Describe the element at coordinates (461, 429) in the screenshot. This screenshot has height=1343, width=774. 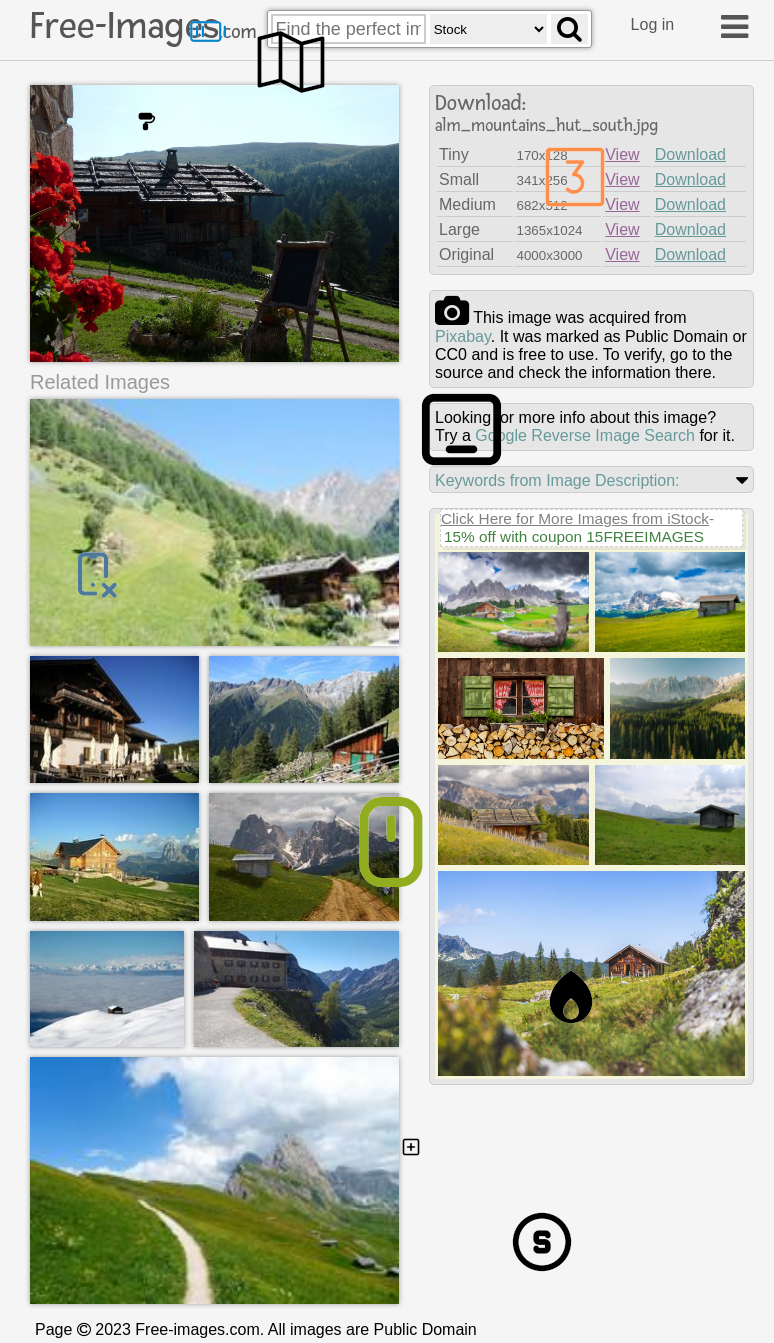
I see `switch to landscape mode` at that location.